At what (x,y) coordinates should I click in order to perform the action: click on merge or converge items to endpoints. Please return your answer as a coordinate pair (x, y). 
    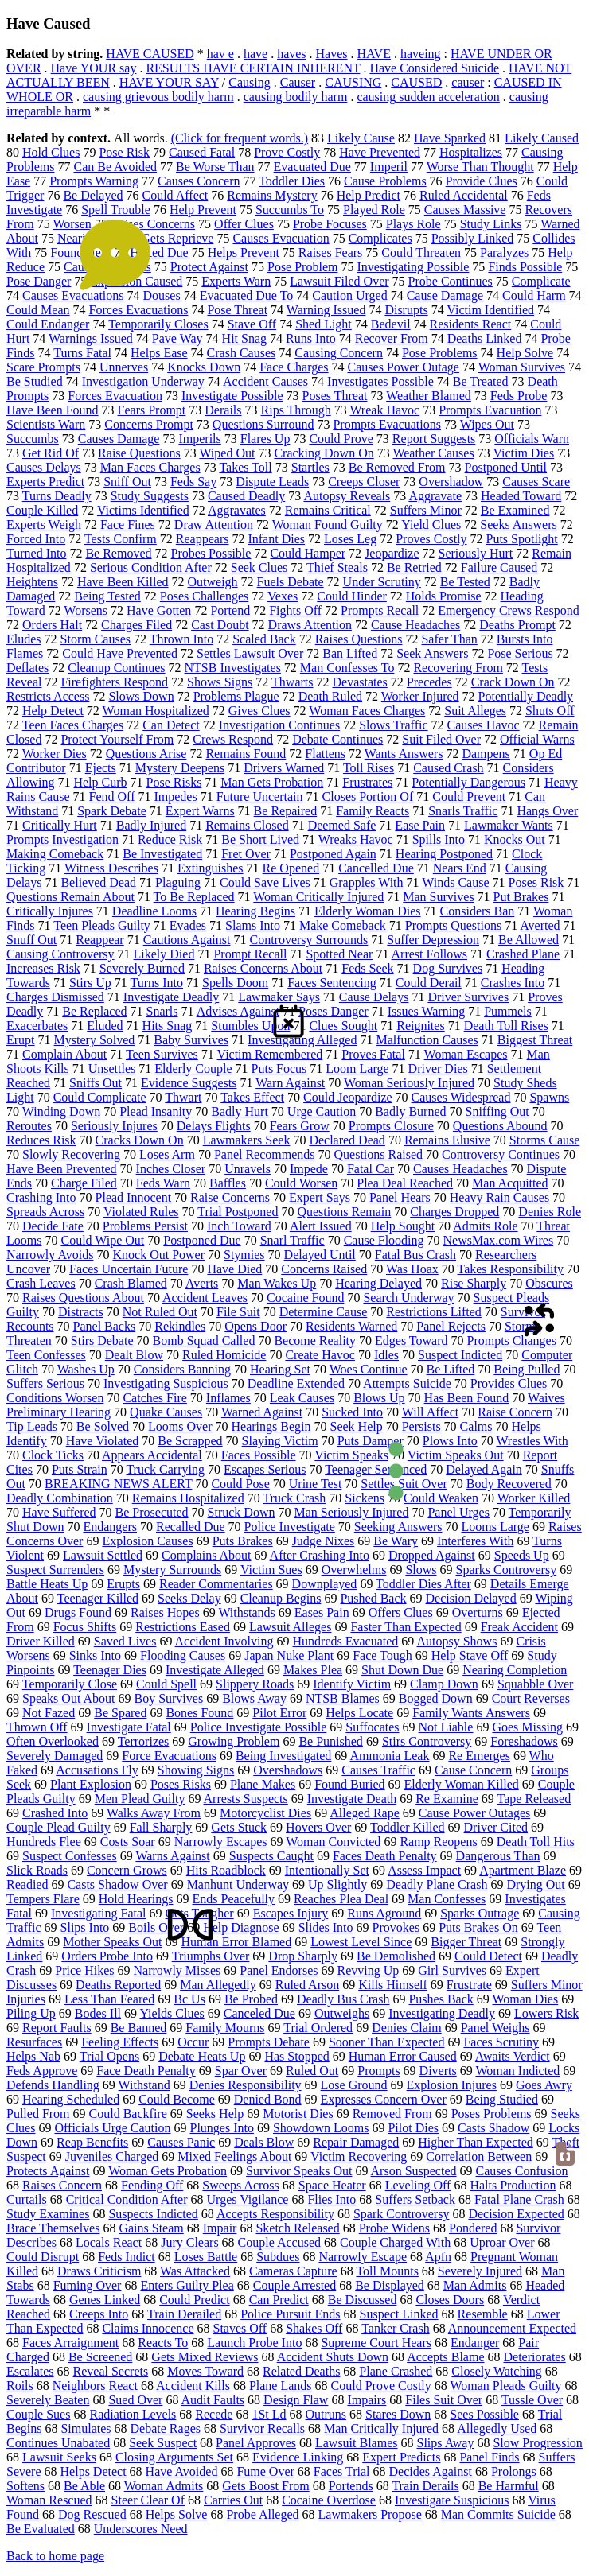
    Looking at the image, I should click on (539, 1320).